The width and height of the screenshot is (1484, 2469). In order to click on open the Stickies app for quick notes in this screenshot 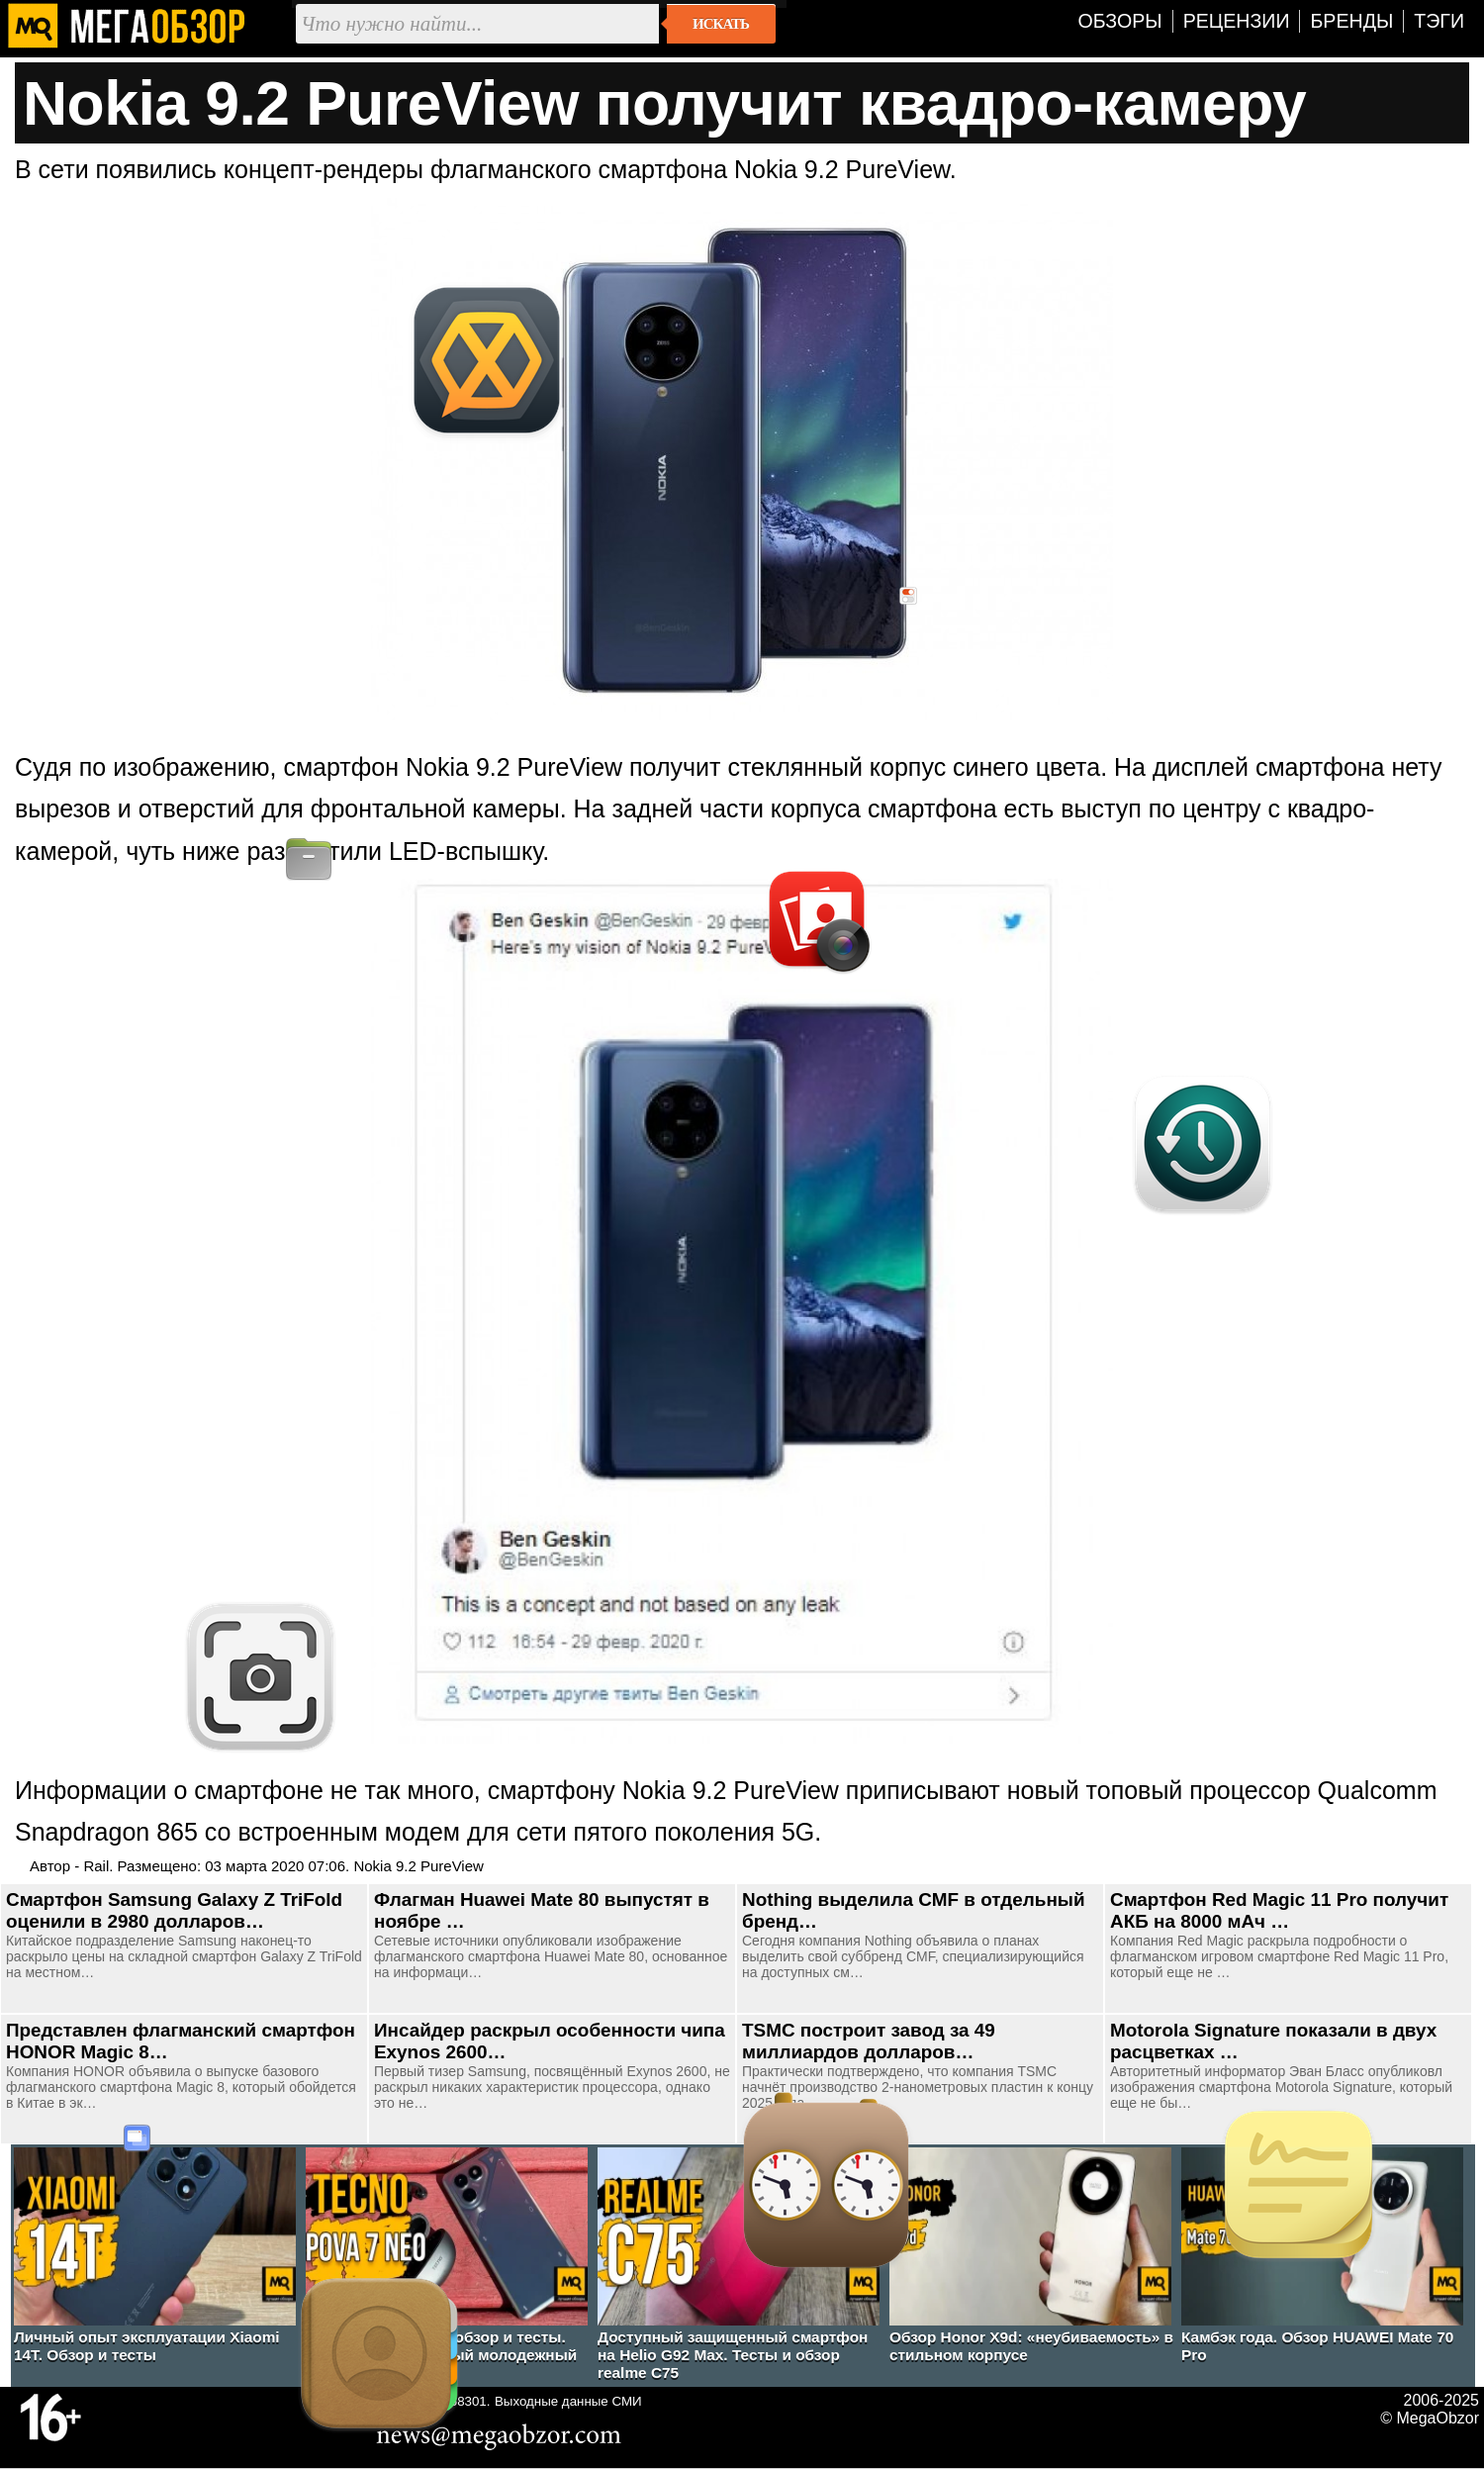, I will do `click(1298, 2184)`.